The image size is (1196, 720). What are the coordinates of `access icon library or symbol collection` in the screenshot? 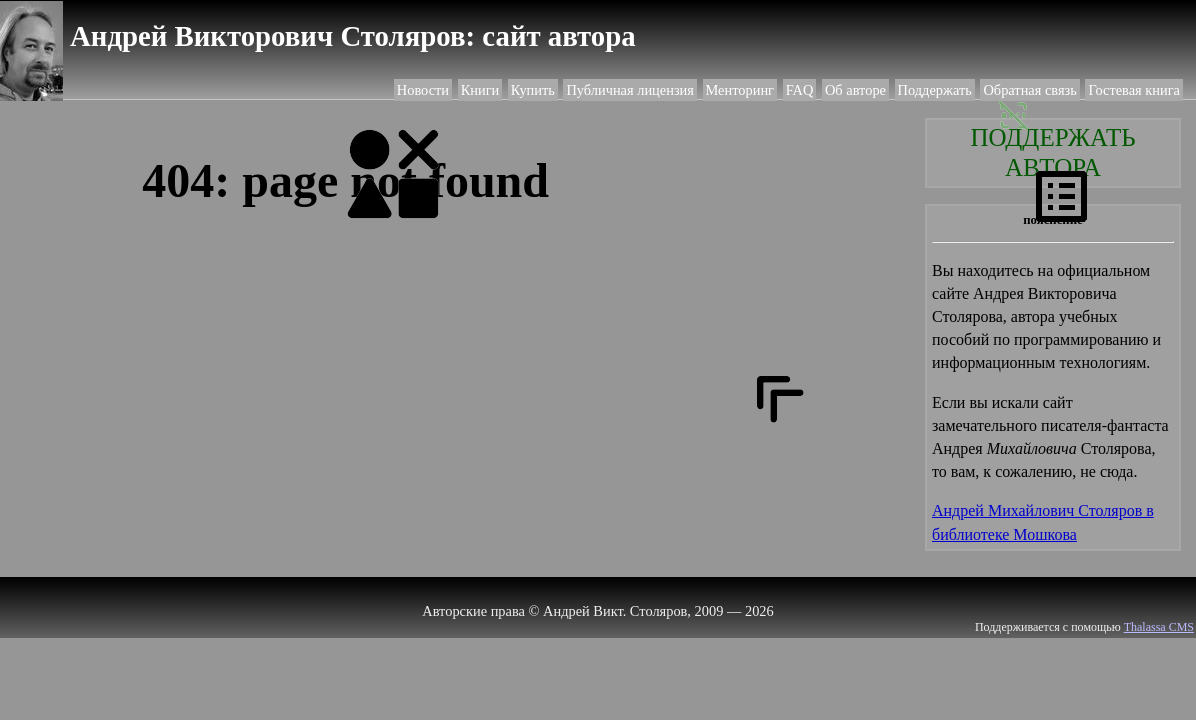 It's located at (394, 174).